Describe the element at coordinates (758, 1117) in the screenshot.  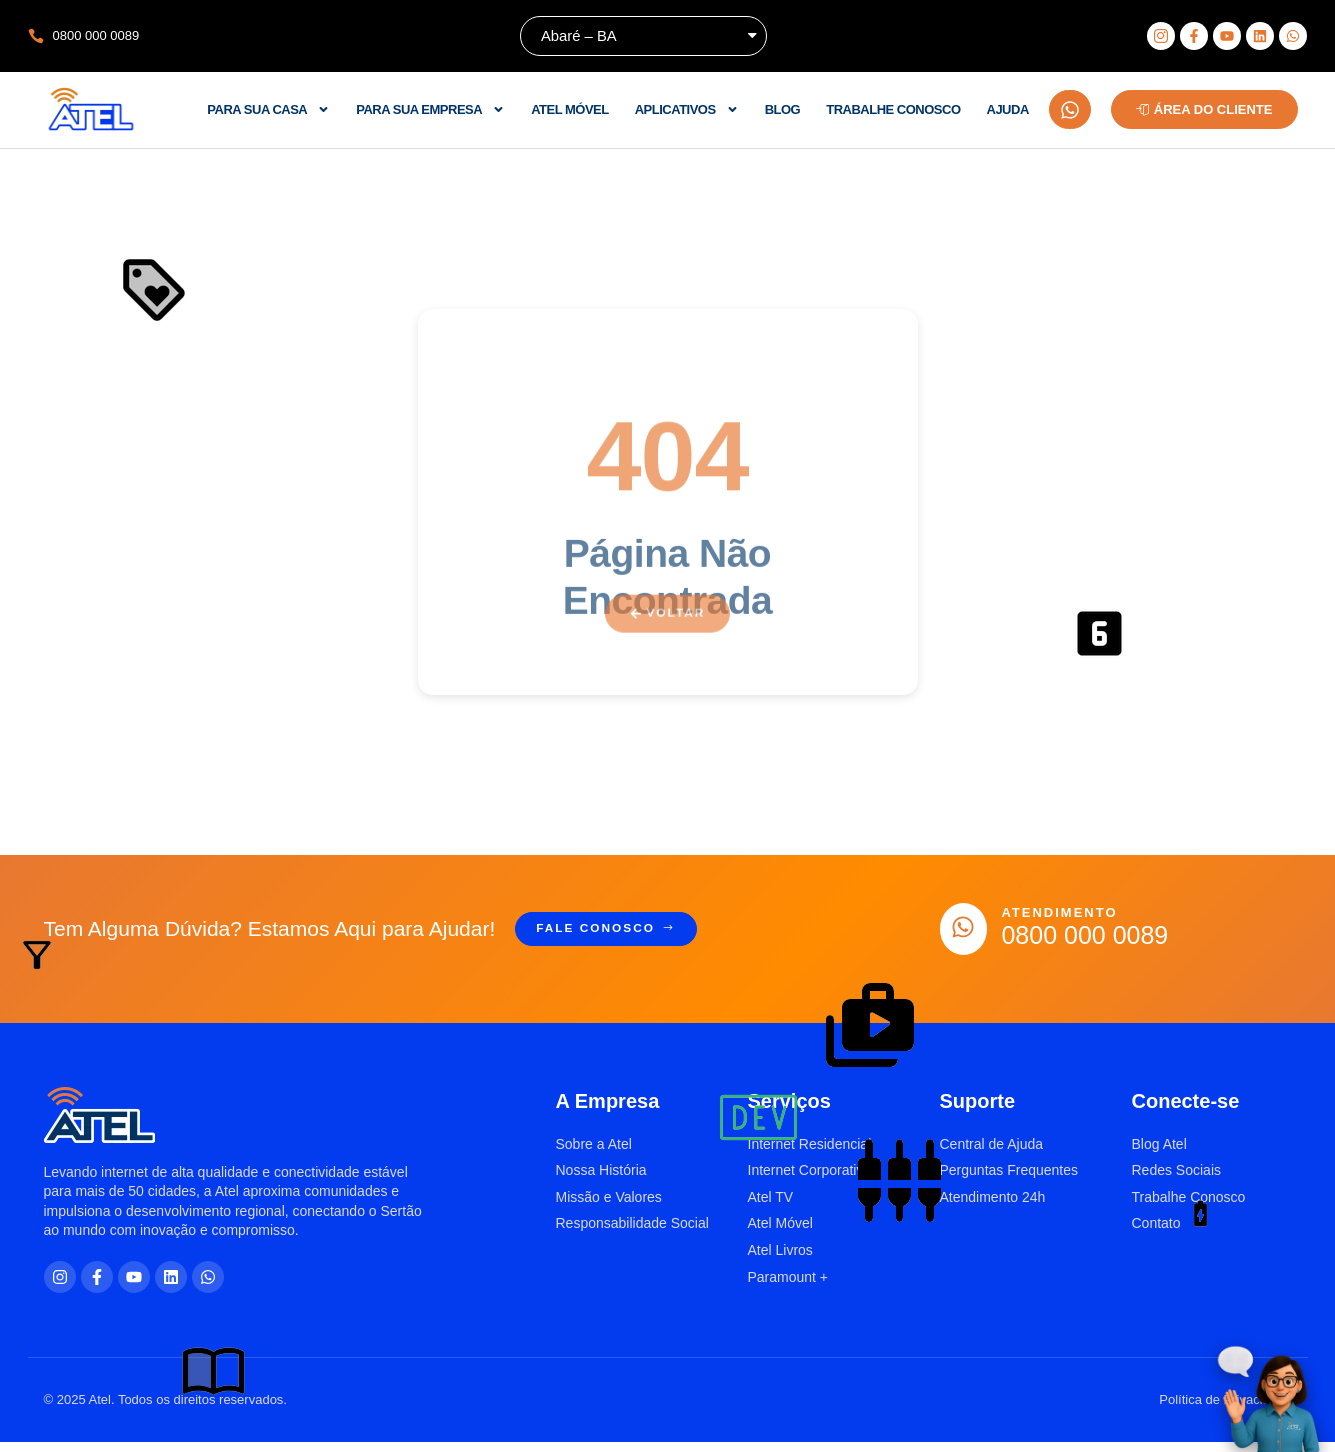
I see `visit dev.to community profile` at that location.